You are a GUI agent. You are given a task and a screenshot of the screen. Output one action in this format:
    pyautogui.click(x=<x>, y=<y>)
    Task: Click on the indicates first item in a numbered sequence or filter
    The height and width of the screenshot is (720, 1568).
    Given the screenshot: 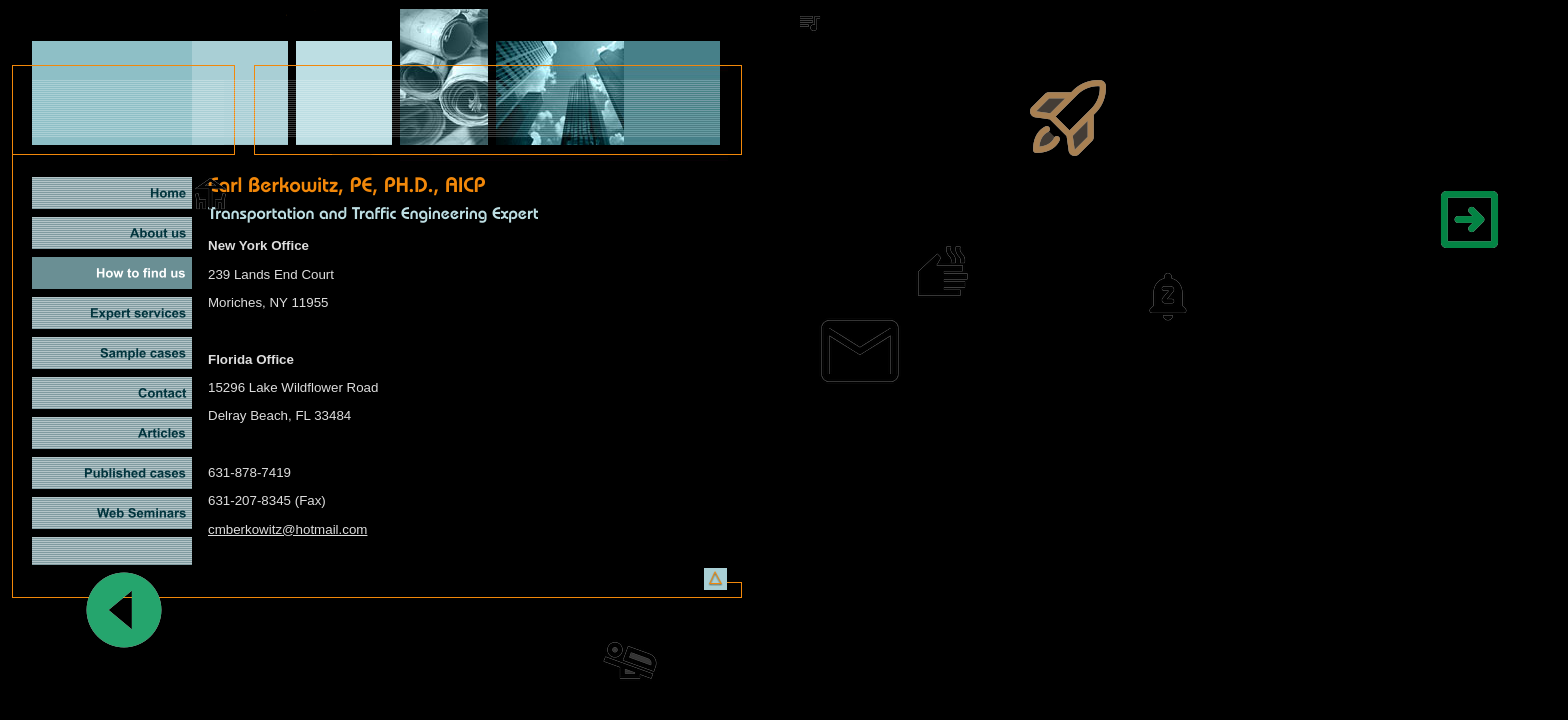 What is the action you would take?
    pyautogui.click(x=577, y=226)
    